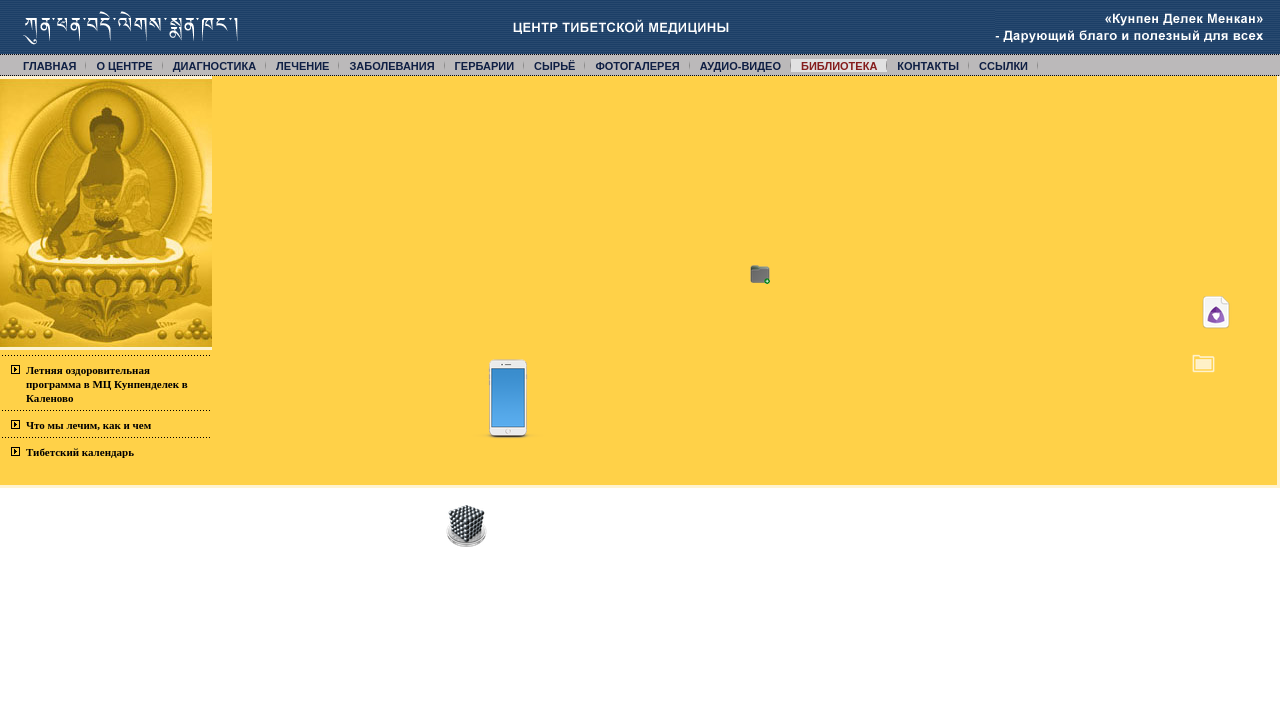  Describe the element at coordinates (466, 526) in the screenshot. I see `access Xsan storage area network settings` at that location.